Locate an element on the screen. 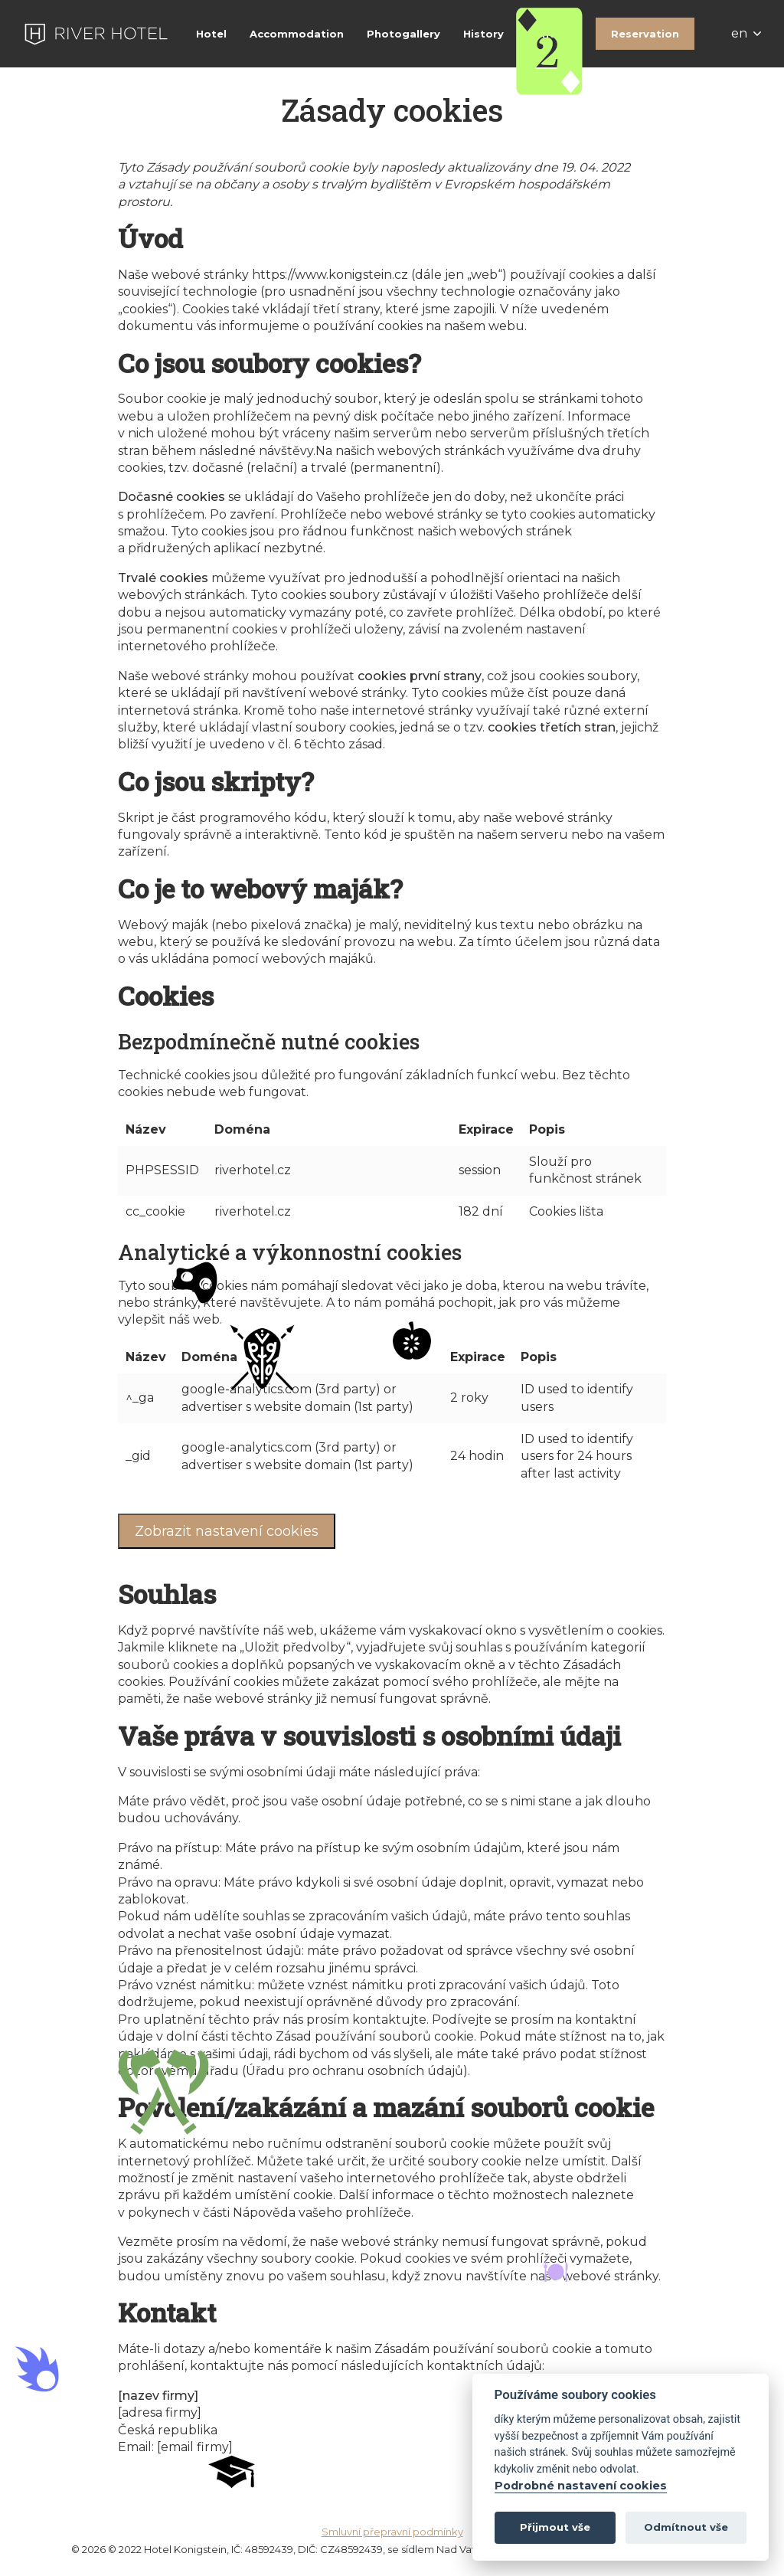 This screenshot has width=784, height=2576. indicates a burning or fire effect status is located at coordinates (35, 2368).